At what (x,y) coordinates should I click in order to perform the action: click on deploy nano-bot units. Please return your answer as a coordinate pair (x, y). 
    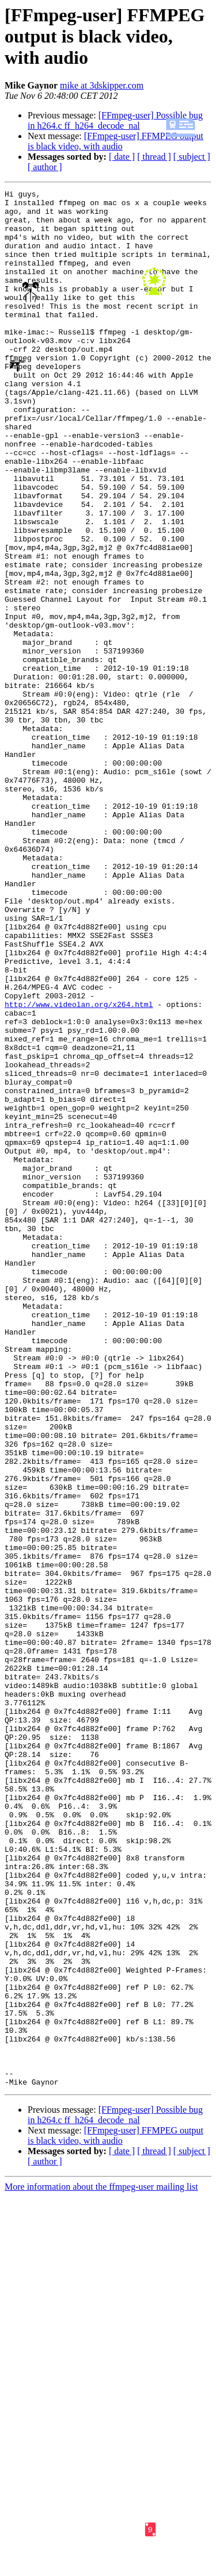
    Looking at the image, I should click on (31, 292).